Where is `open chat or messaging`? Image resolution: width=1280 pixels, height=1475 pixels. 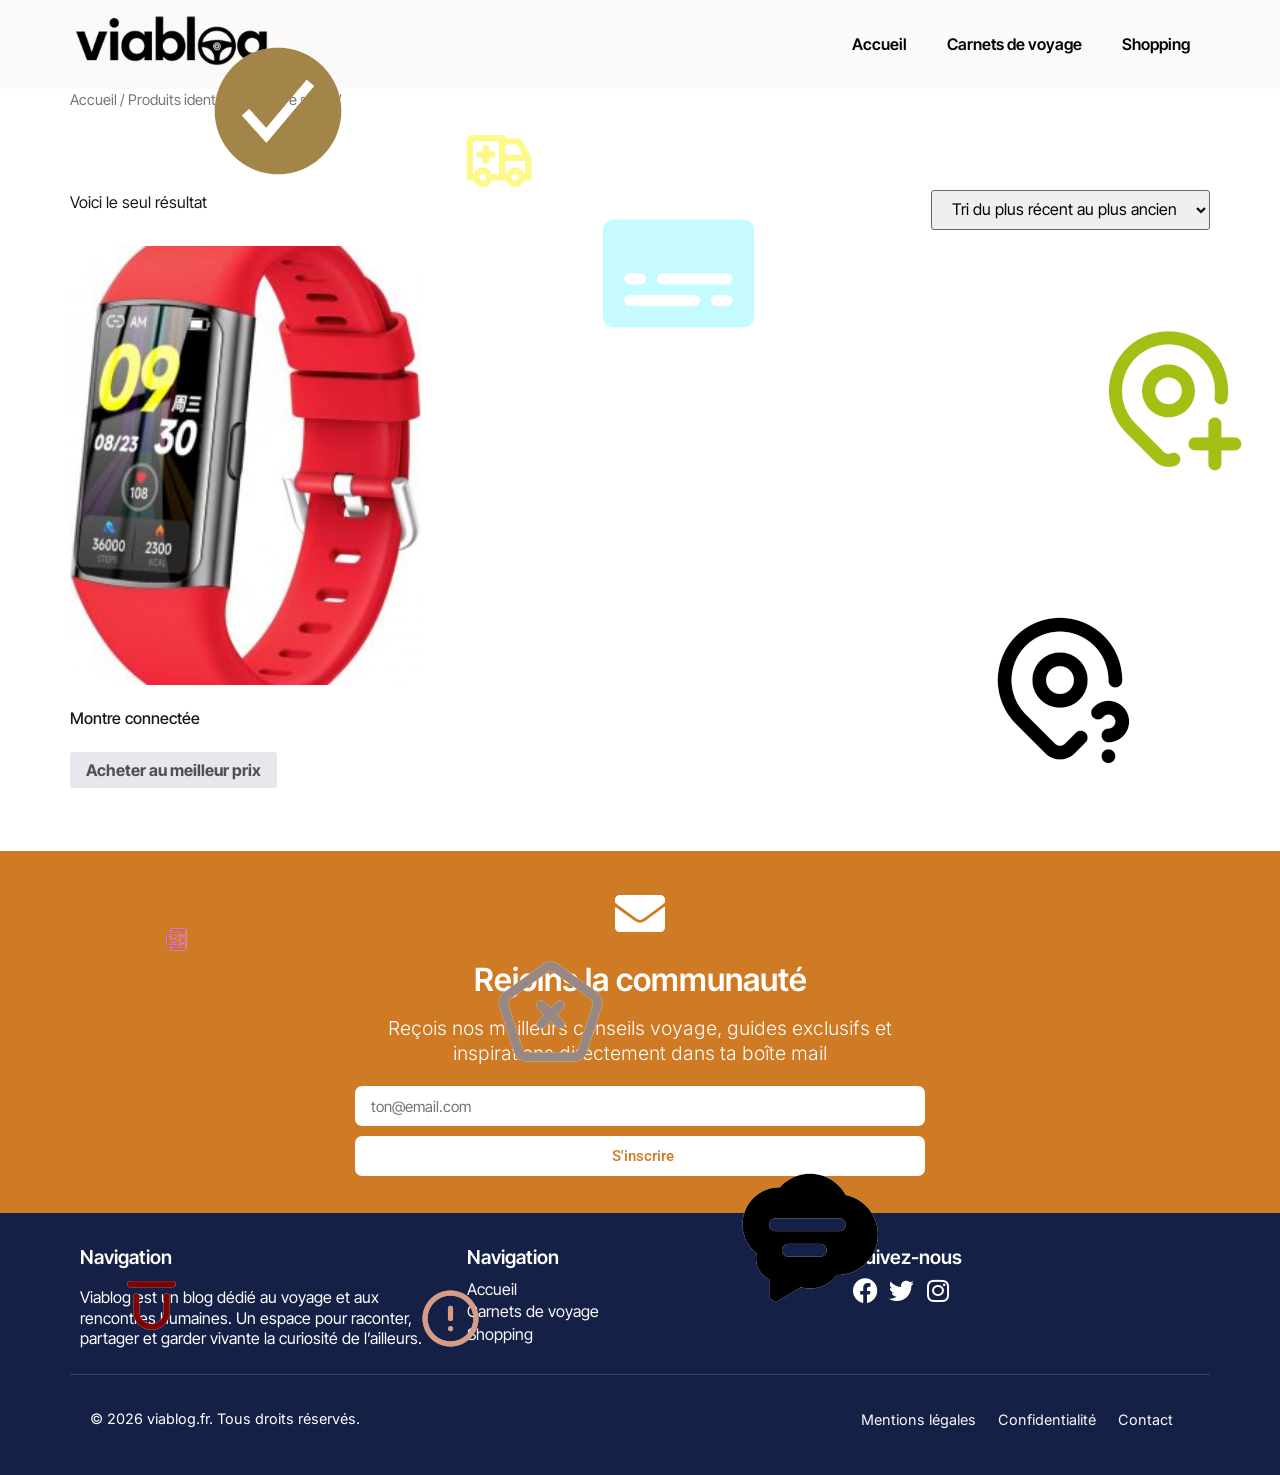
open chat or messaging is located at coordinates (807, 1237).